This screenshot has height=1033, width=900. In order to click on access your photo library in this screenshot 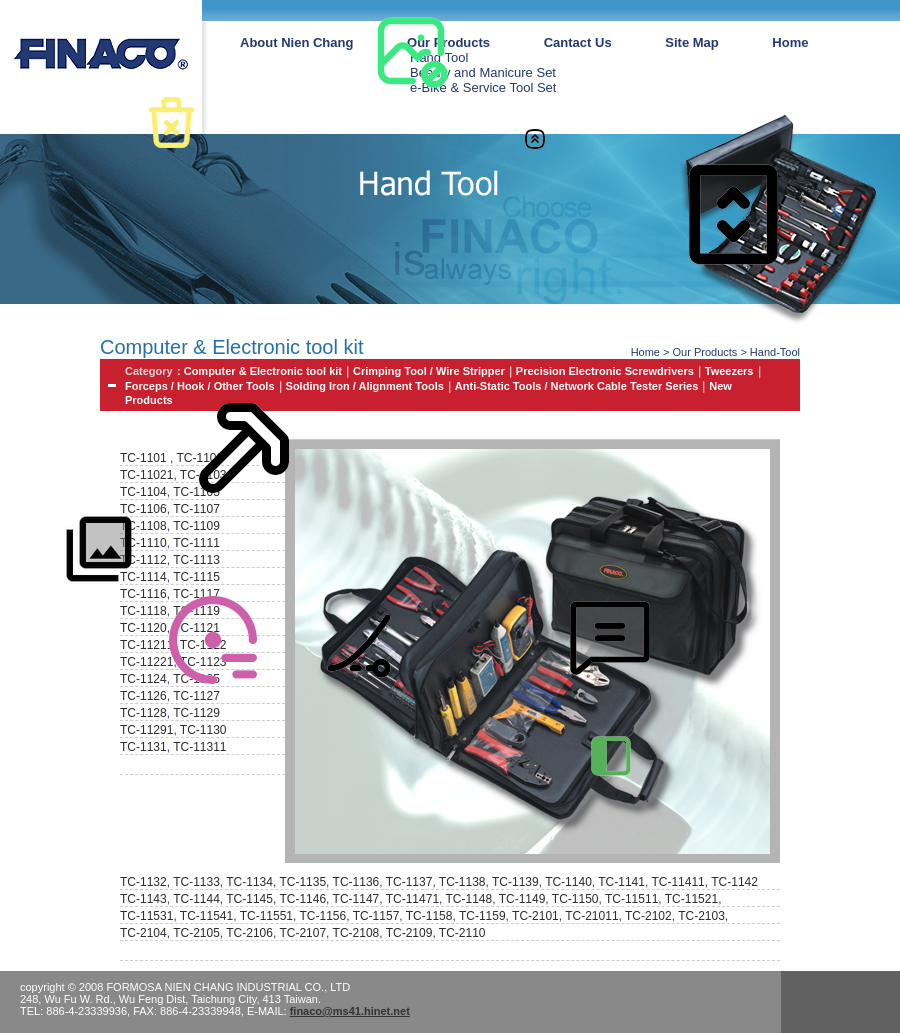, I will do `click(99, 549)`.